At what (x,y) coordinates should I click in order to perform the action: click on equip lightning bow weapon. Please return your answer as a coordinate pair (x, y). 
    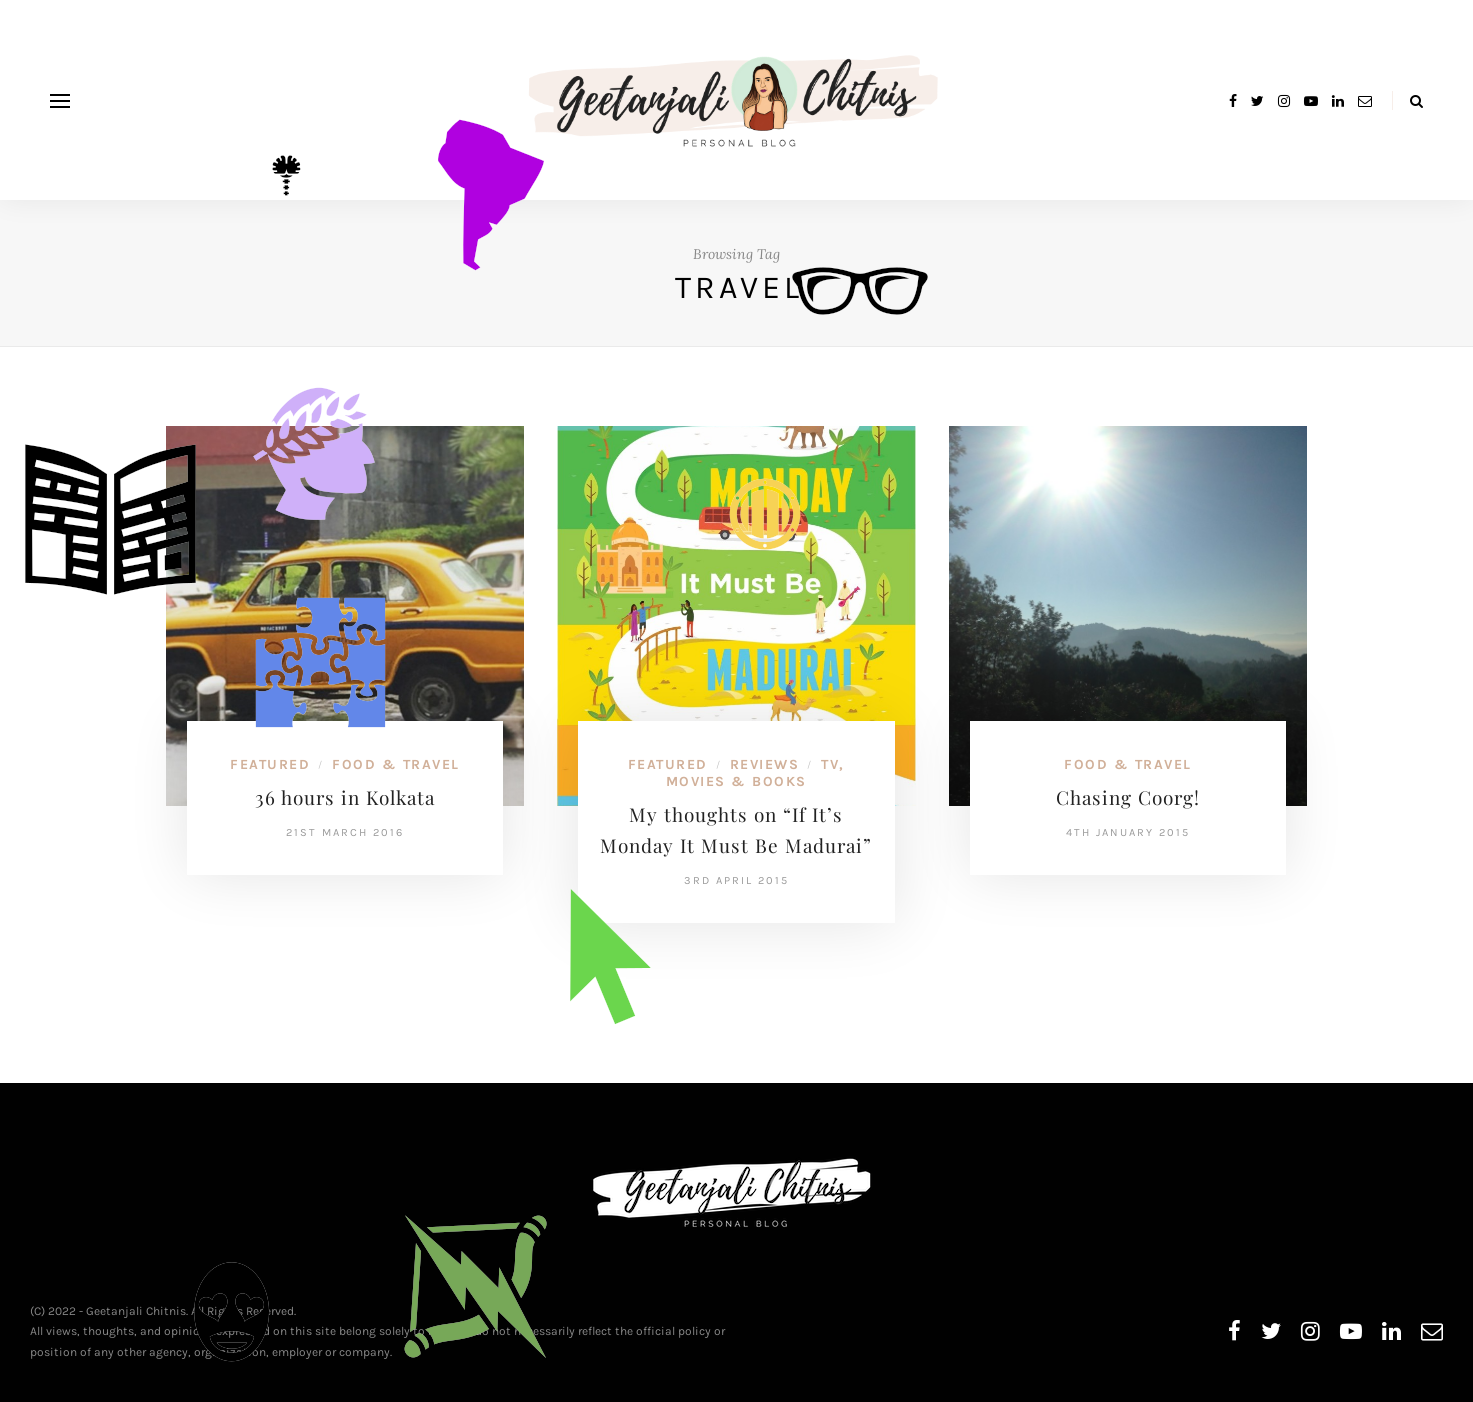
    Looking at the image, I should click on (475, 1286).